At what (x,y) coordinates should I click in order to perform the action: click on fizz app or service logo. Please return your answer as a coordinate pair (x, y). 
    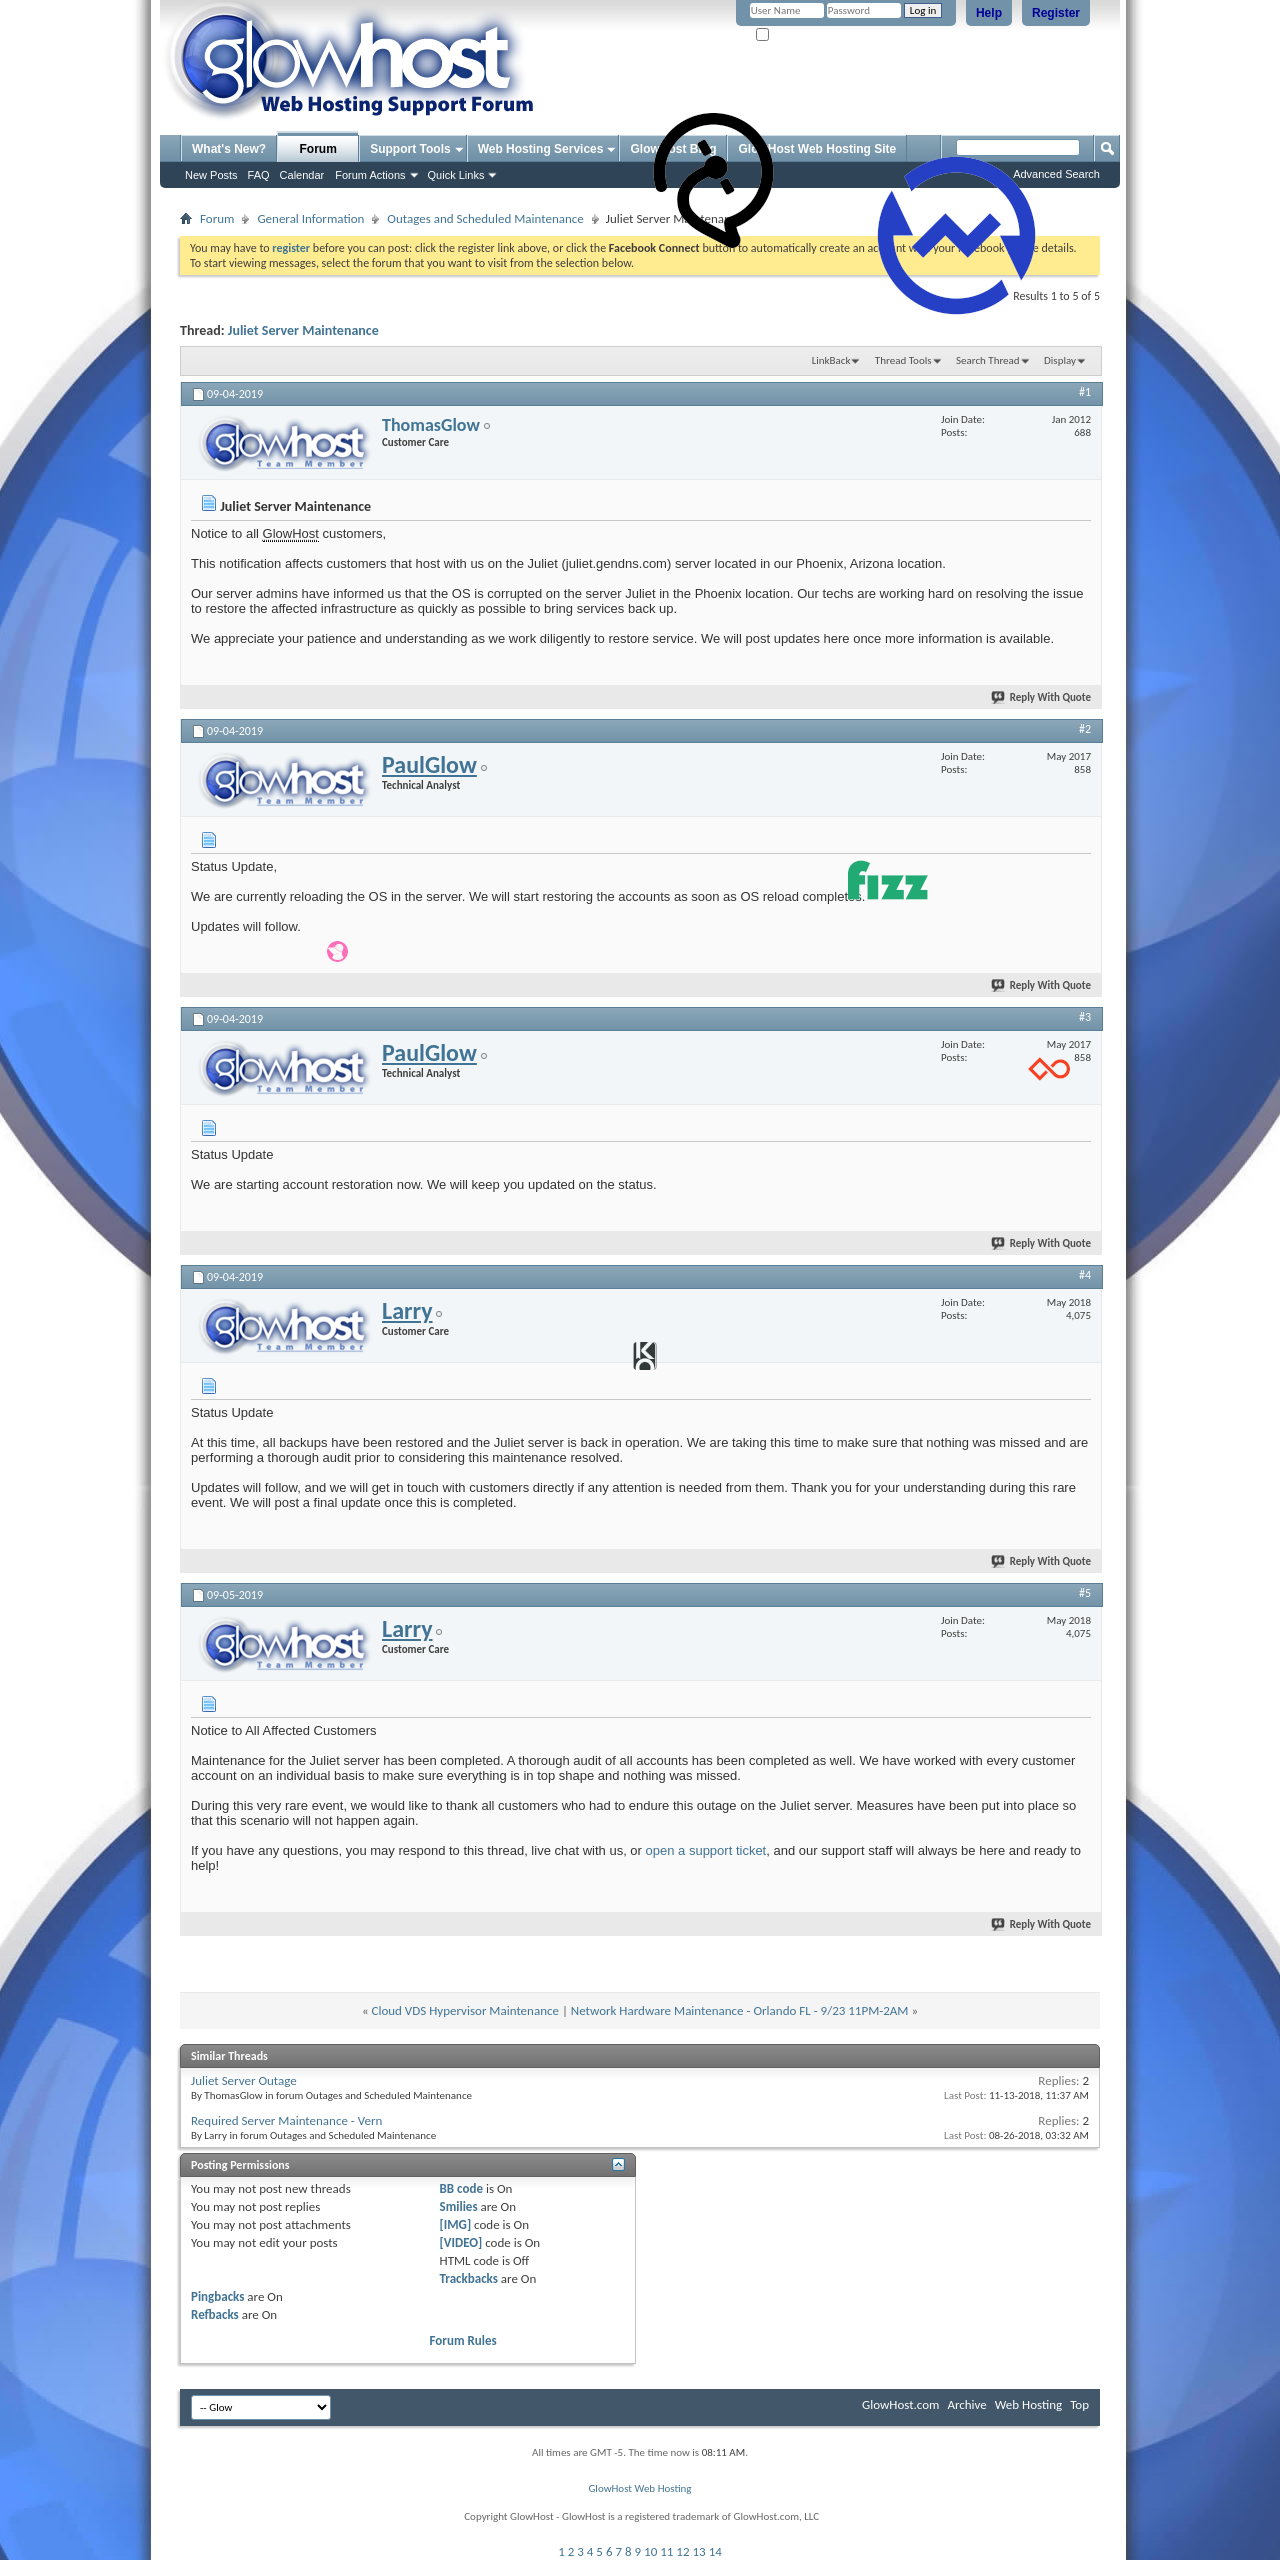
    Looking at the image, I should click on (888, 880).